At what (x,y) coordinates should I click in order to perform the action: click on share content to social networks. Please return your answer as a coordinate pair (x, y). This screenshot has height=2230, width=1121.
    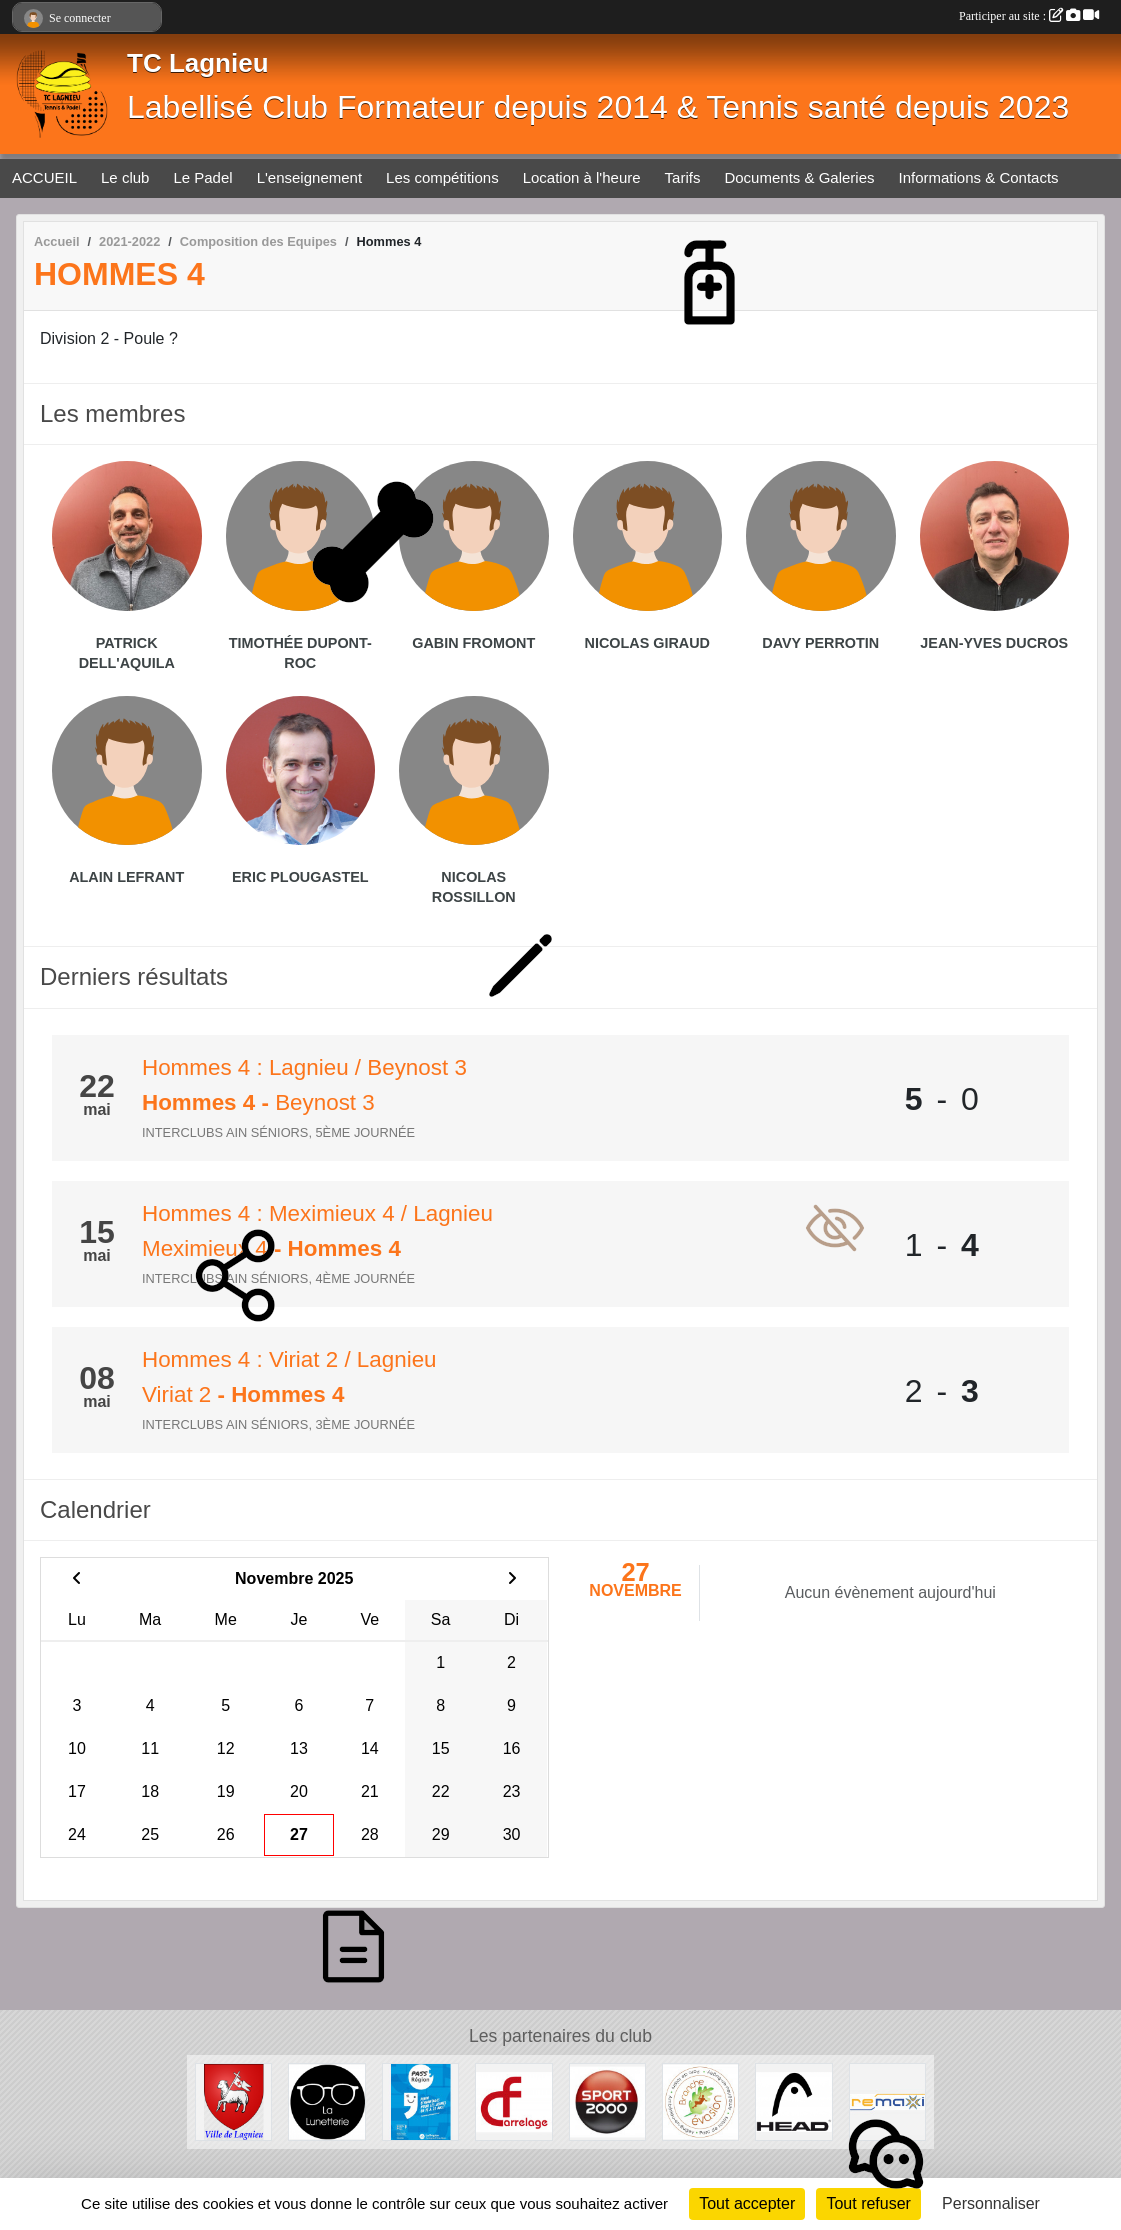
    Looking at the image, I should click on (238, 1275).